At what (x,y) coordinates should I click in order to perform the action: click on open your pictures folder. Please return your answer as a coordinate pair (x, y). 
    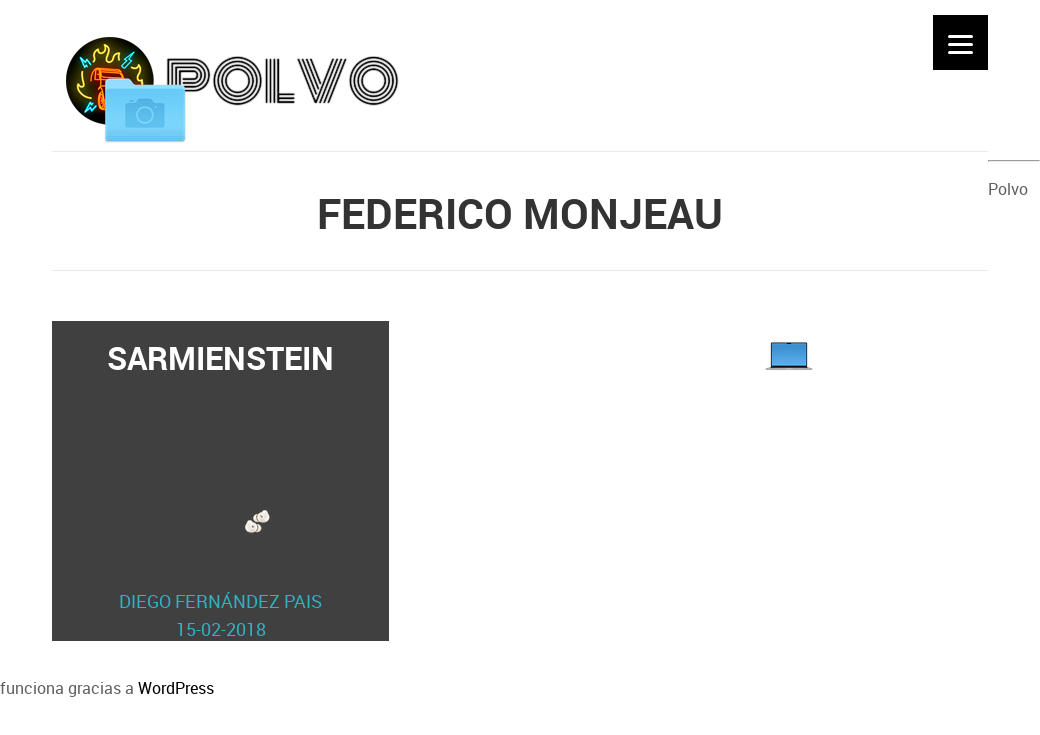
    Looking at the image, I should click on (145, 110).